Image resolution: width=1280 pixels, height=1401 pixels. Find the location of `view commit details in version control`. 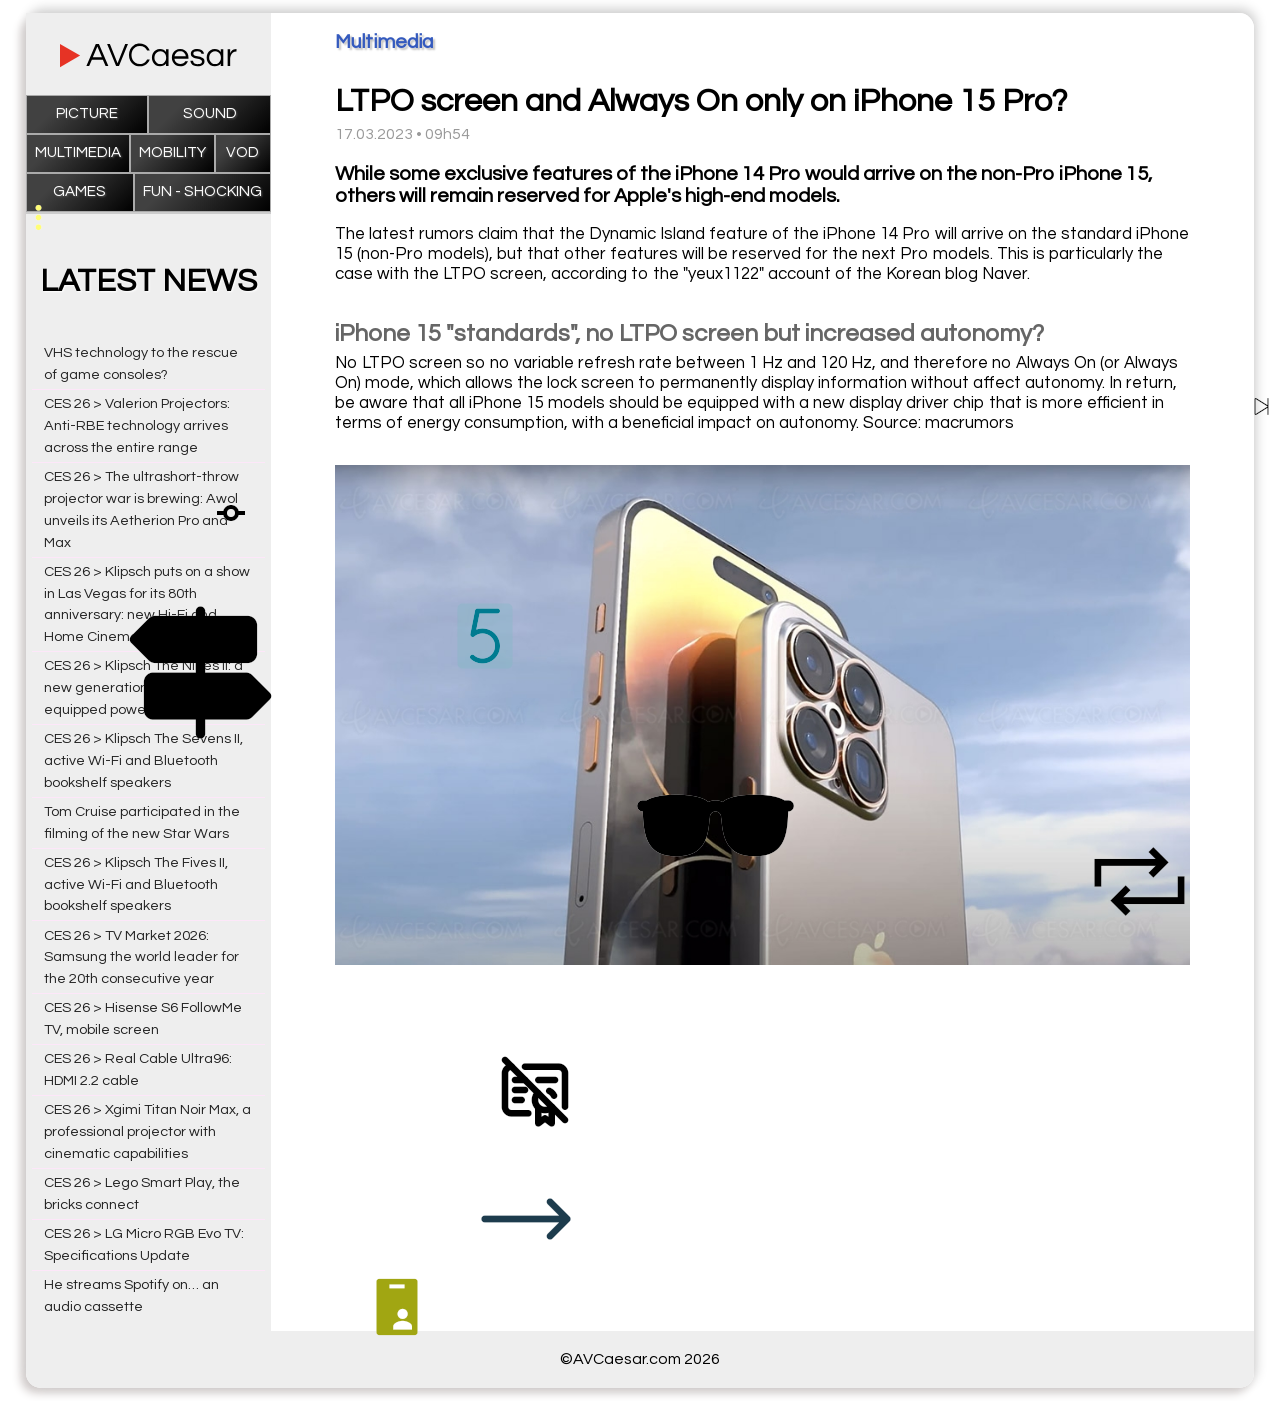

view commit details in version control is located at coordinates (231, 513).